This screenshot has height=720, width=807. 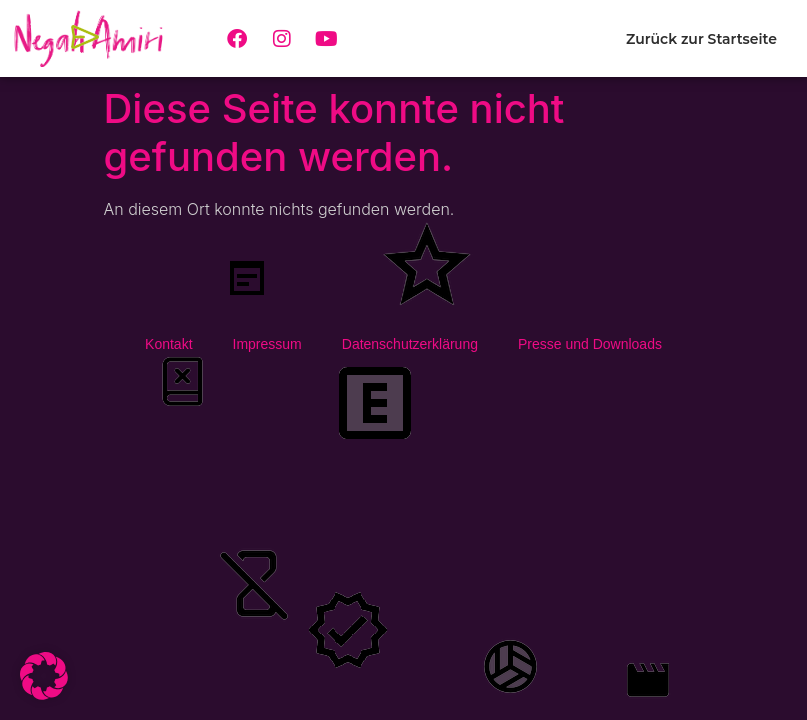 I want to click on access volleyball or sports-related content, so click(x=510, y=666).